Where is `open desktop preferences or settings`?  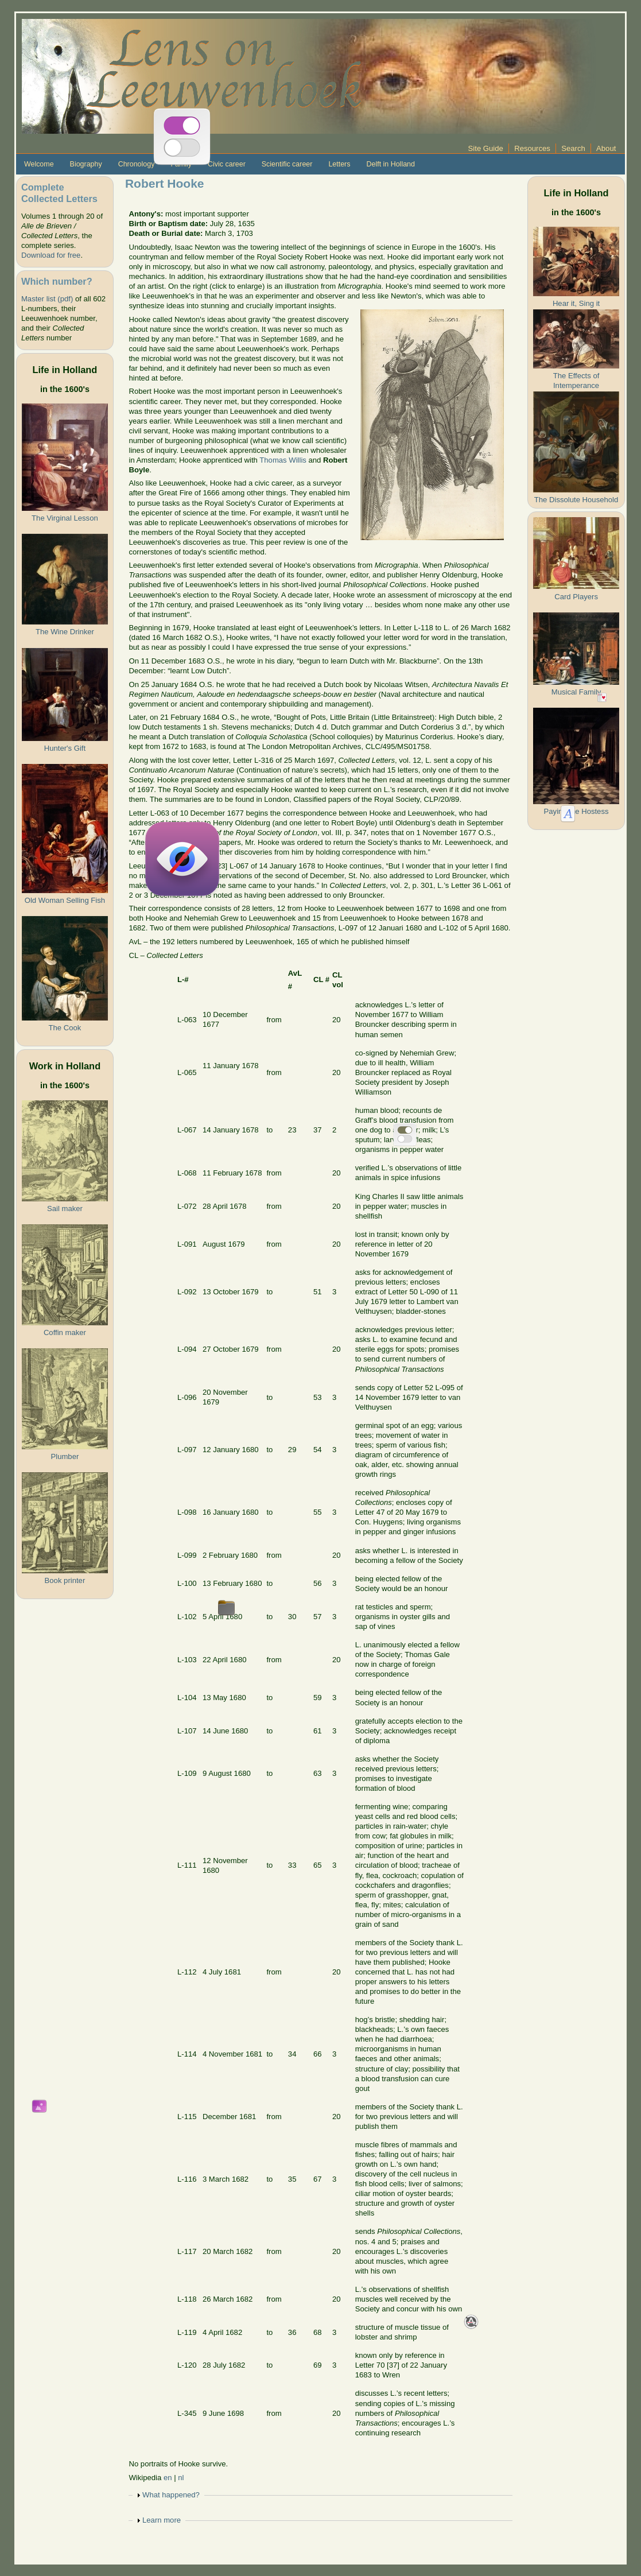 open desktop preferences or settings is located at coordinates (405, 1134).